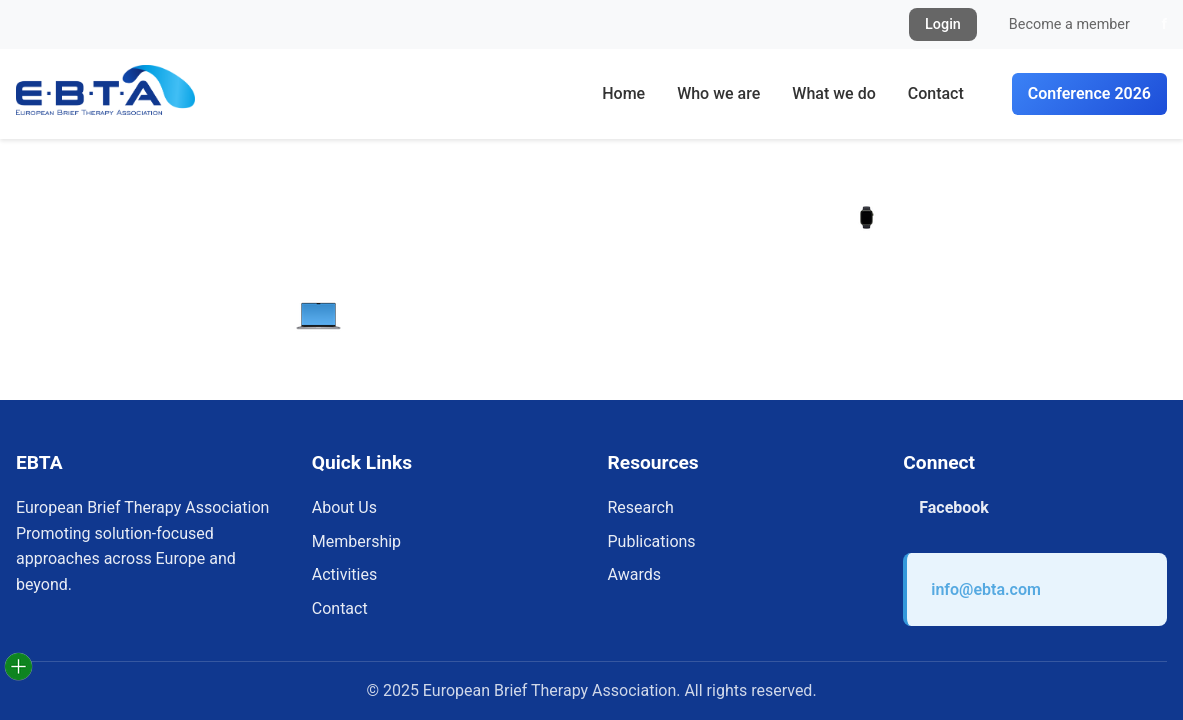  I want to click on add a new item to a list, so click(18, 666).